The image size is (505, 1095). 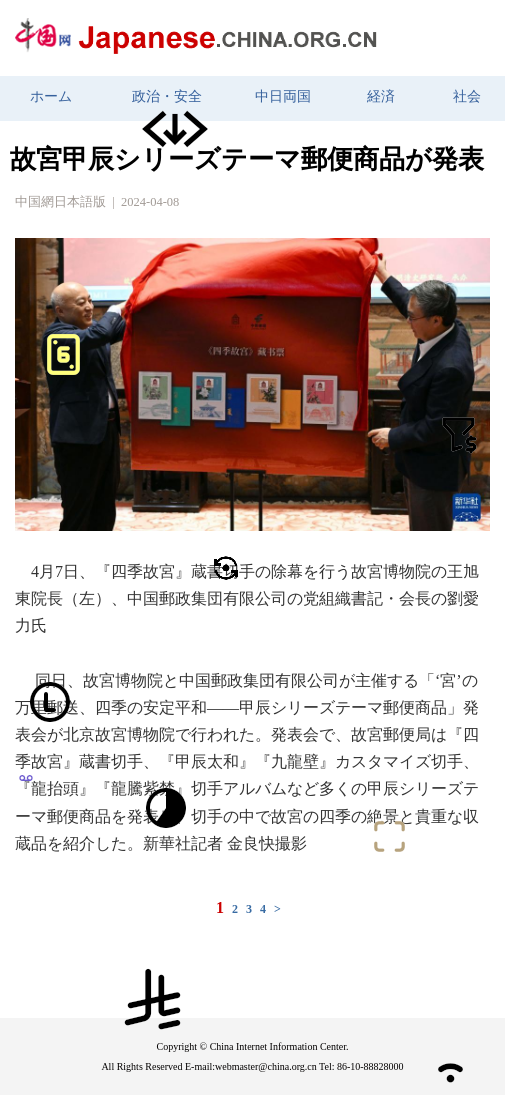 I want to click on access voicemail messages, so click(x=26, y=778).